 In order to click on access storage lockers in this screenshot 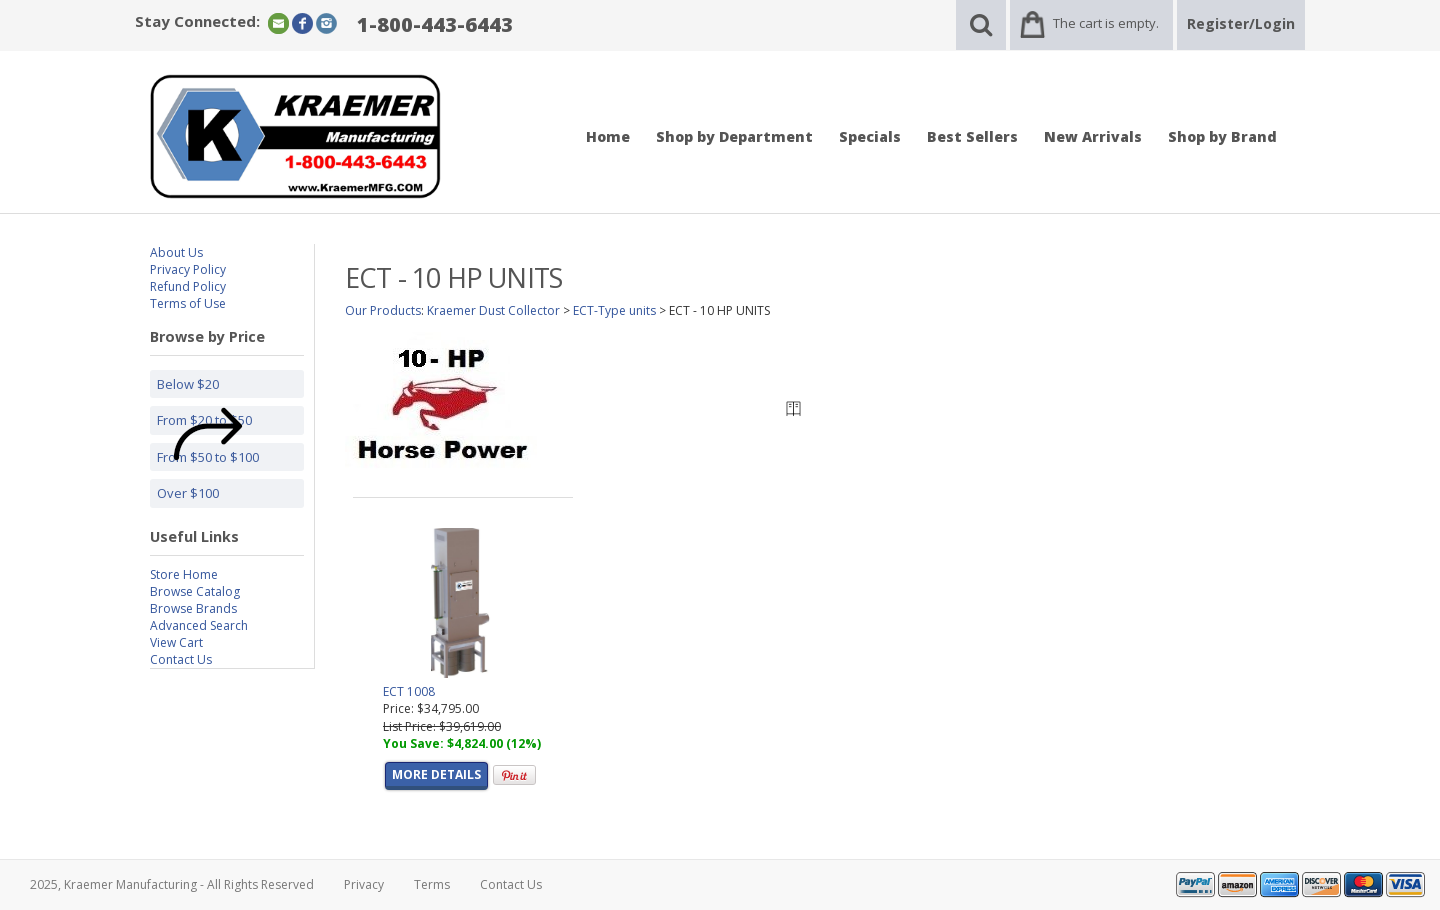, I will do `click(793, 408)`.